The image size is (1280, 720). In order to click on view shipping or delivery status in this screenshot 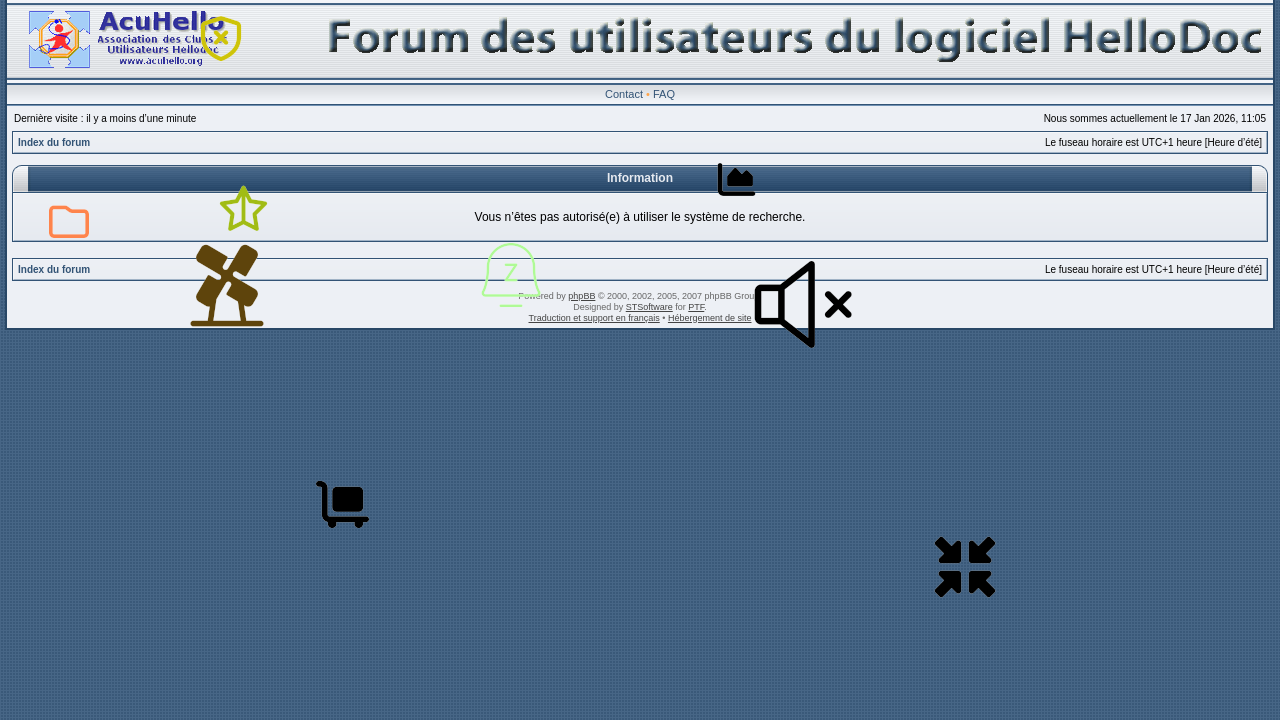, I will do `click(342, 504)`.